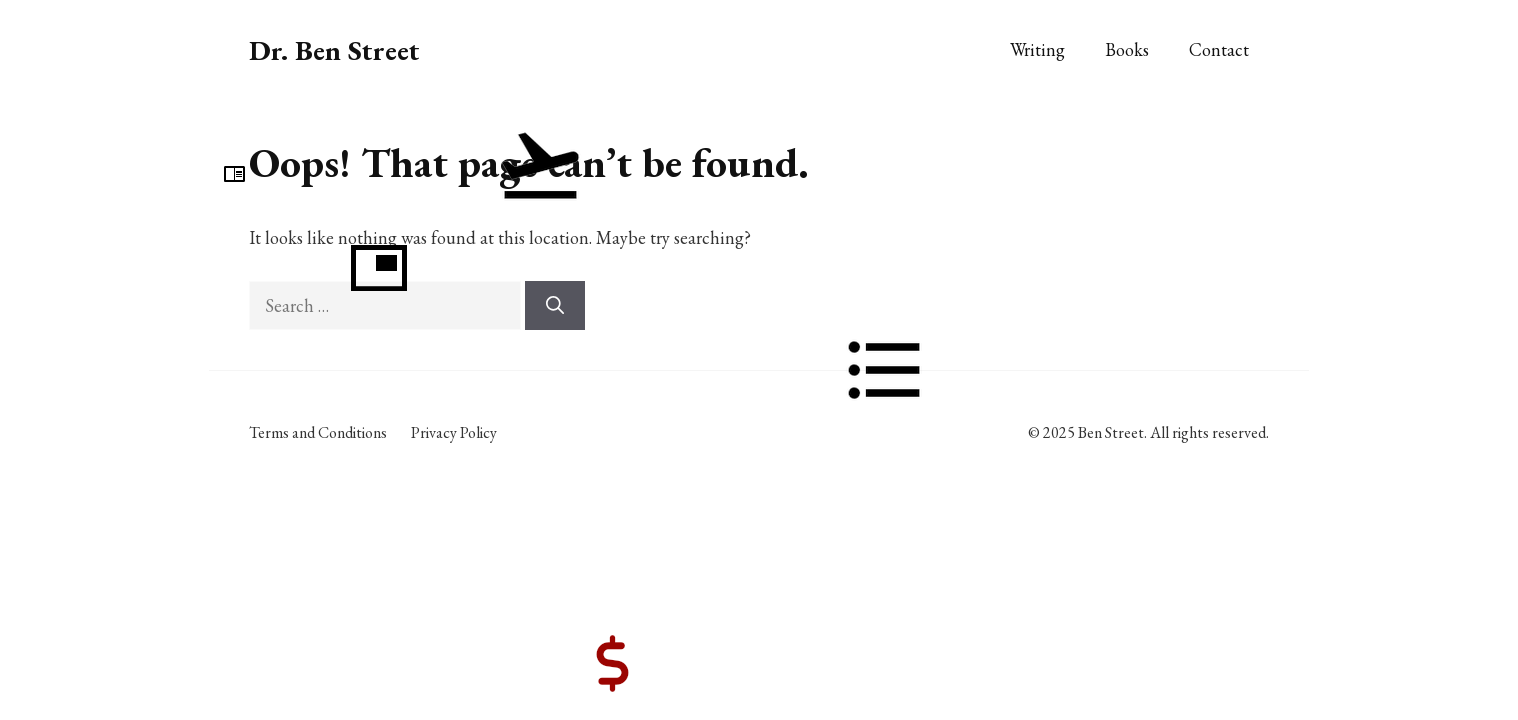  I want to click on switch to list view, so click(885, 370).